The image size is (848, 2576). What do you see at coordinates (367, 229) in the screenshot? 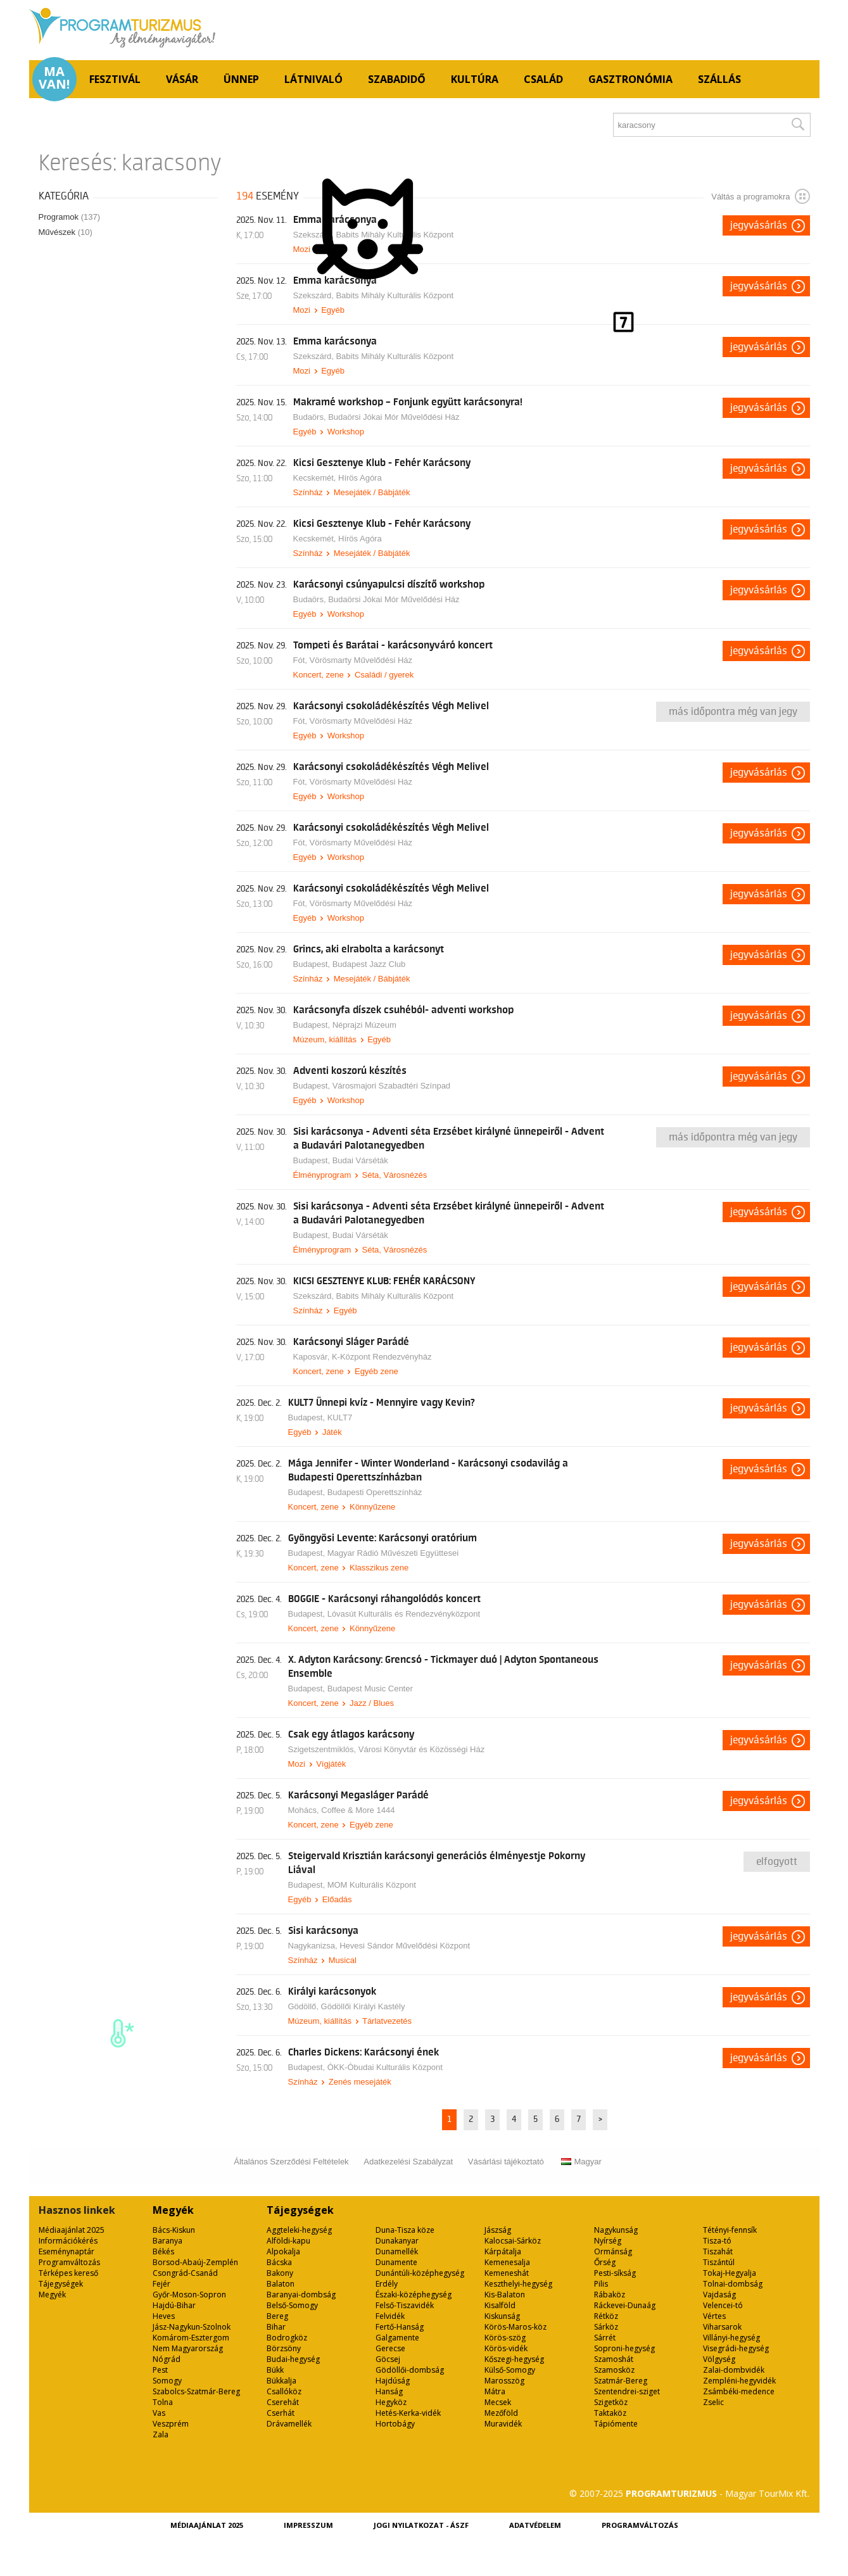
I see `view pet or animal-related content` at bounding box center [367, 229].